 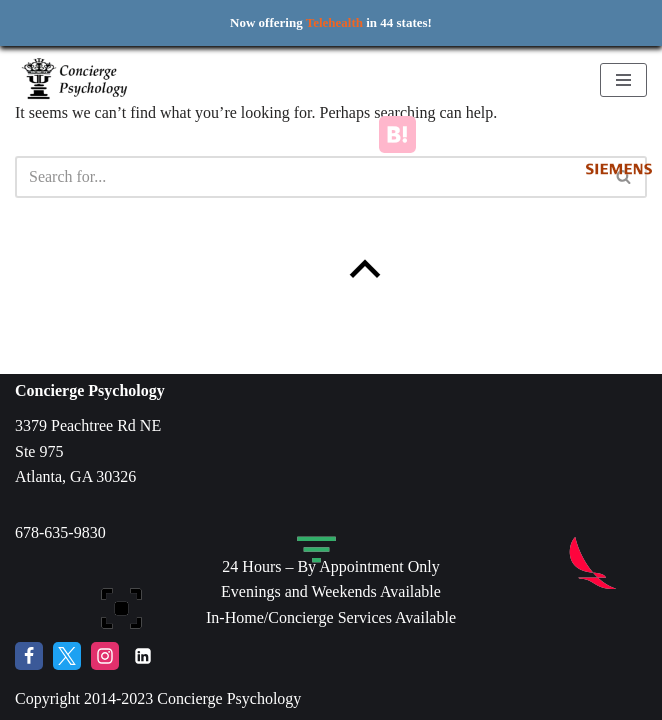 What do you see at coordinates (397, 134) in the screenshot?
I see `open hatena bookmark app` at bounding box center [397, 134].